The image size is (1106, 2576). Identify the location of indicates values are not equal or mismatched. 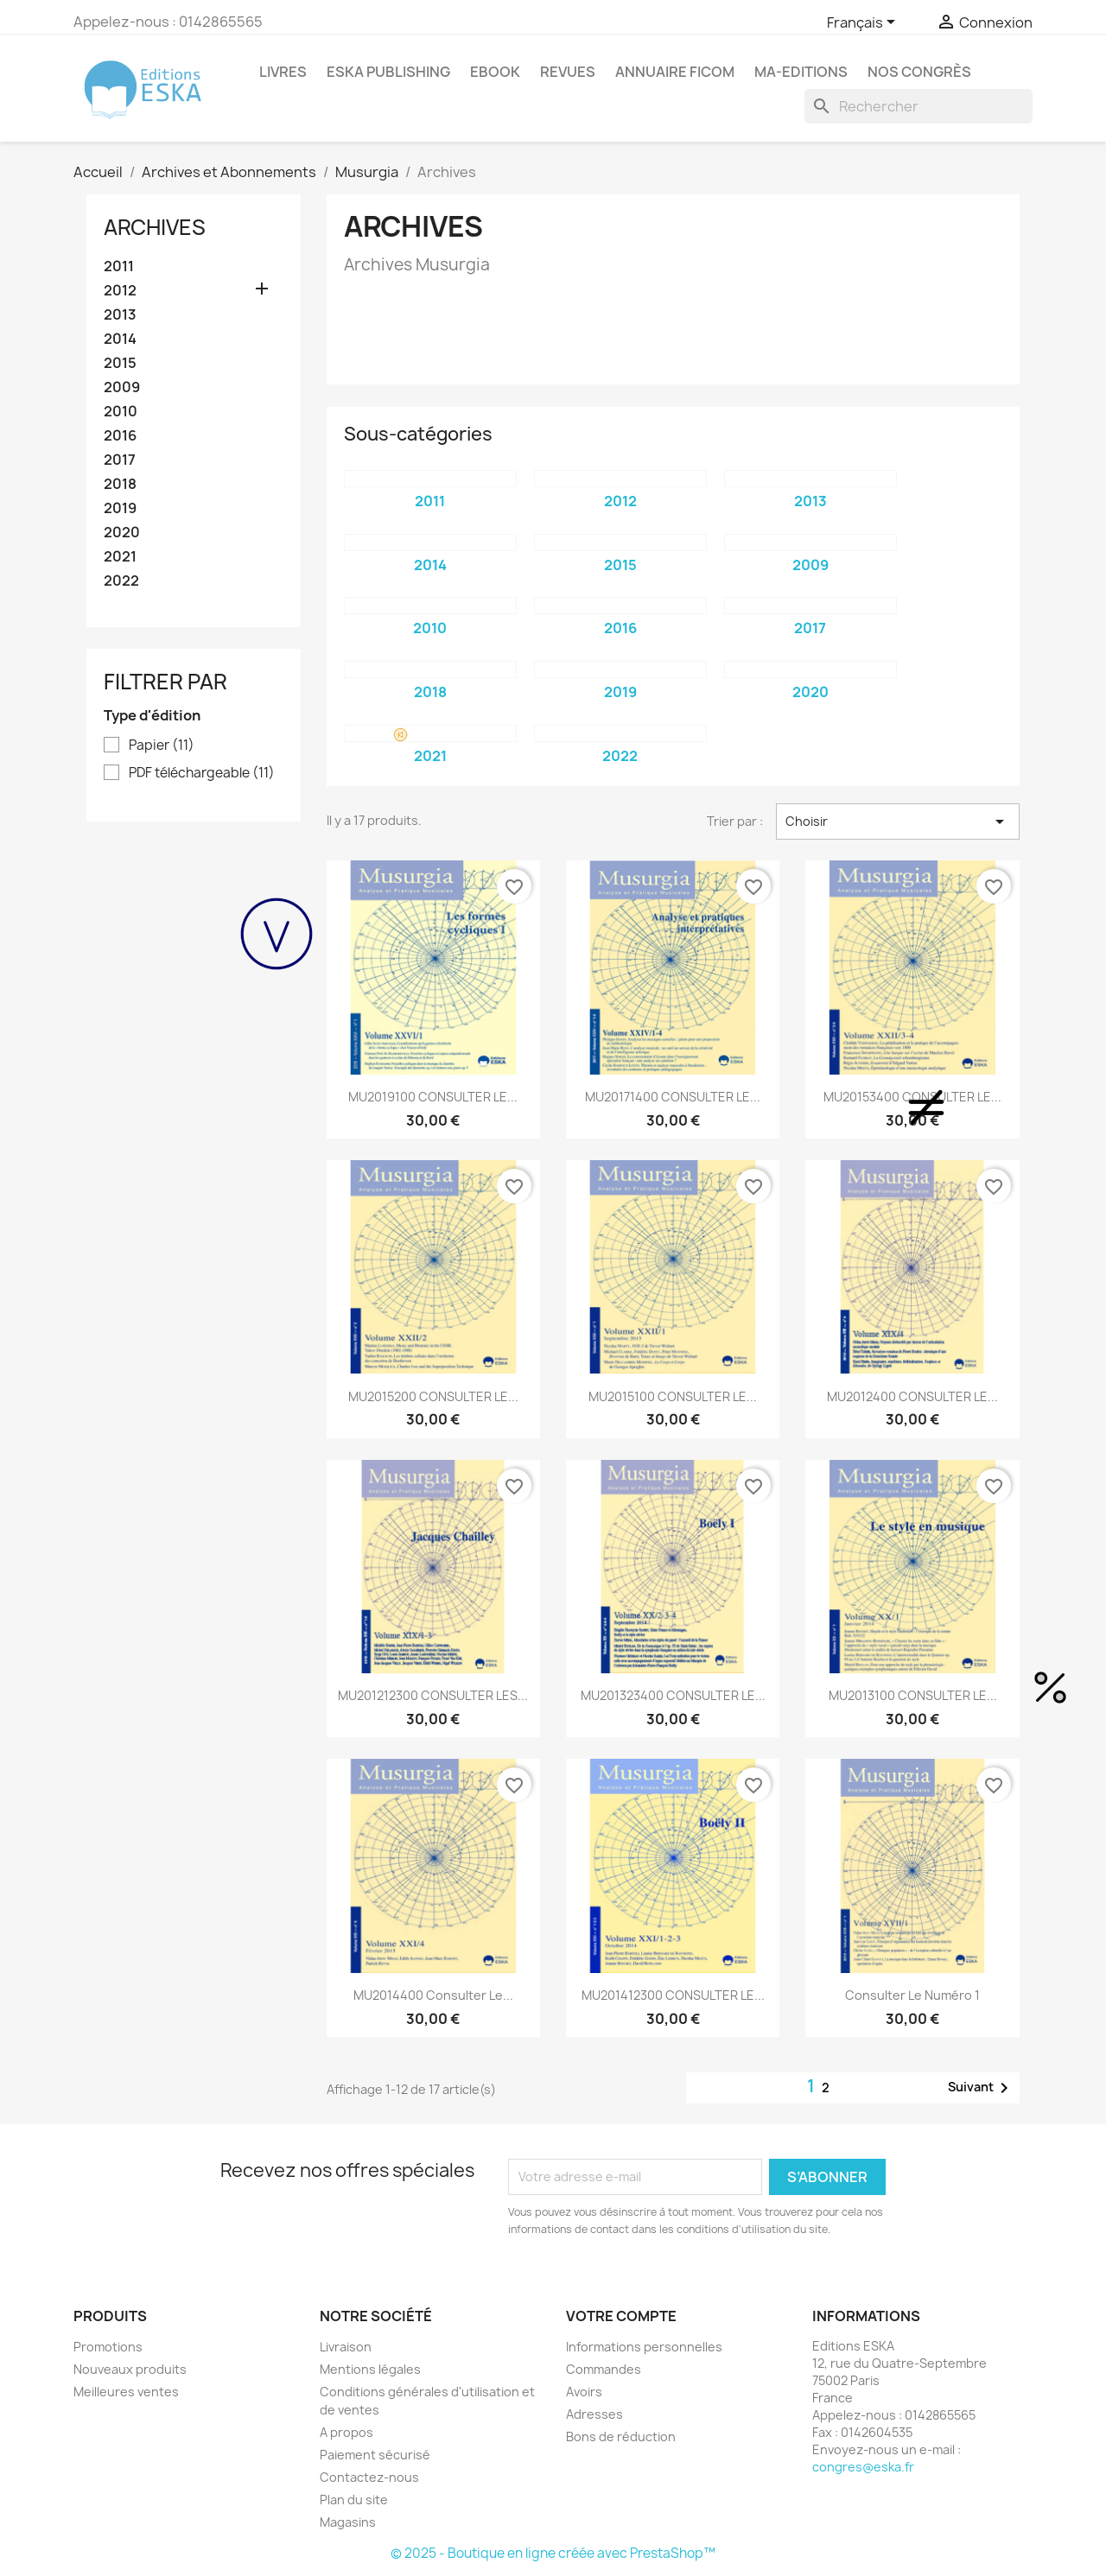
(926, 1107).